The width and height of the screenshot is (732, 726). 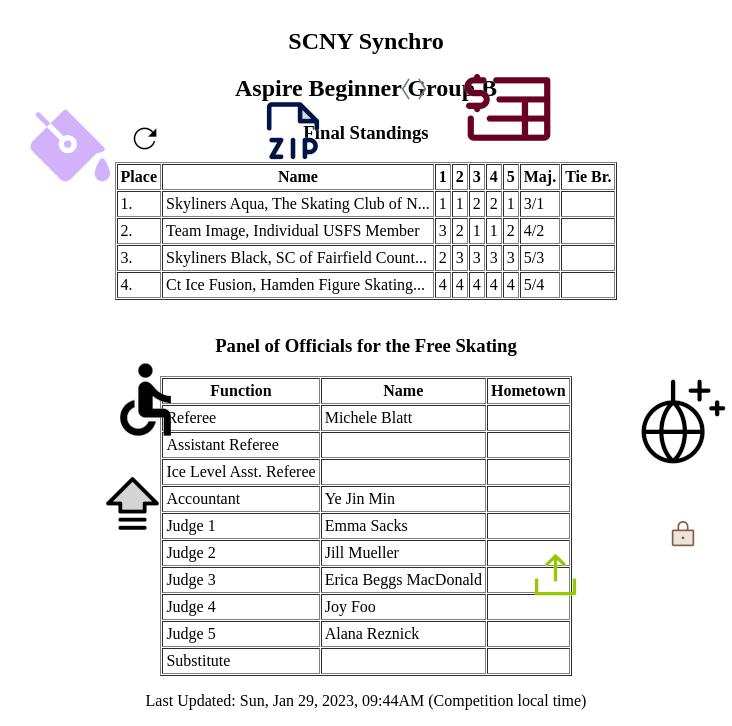 I want to click on access party or event mode, so click(x=679, y=423).